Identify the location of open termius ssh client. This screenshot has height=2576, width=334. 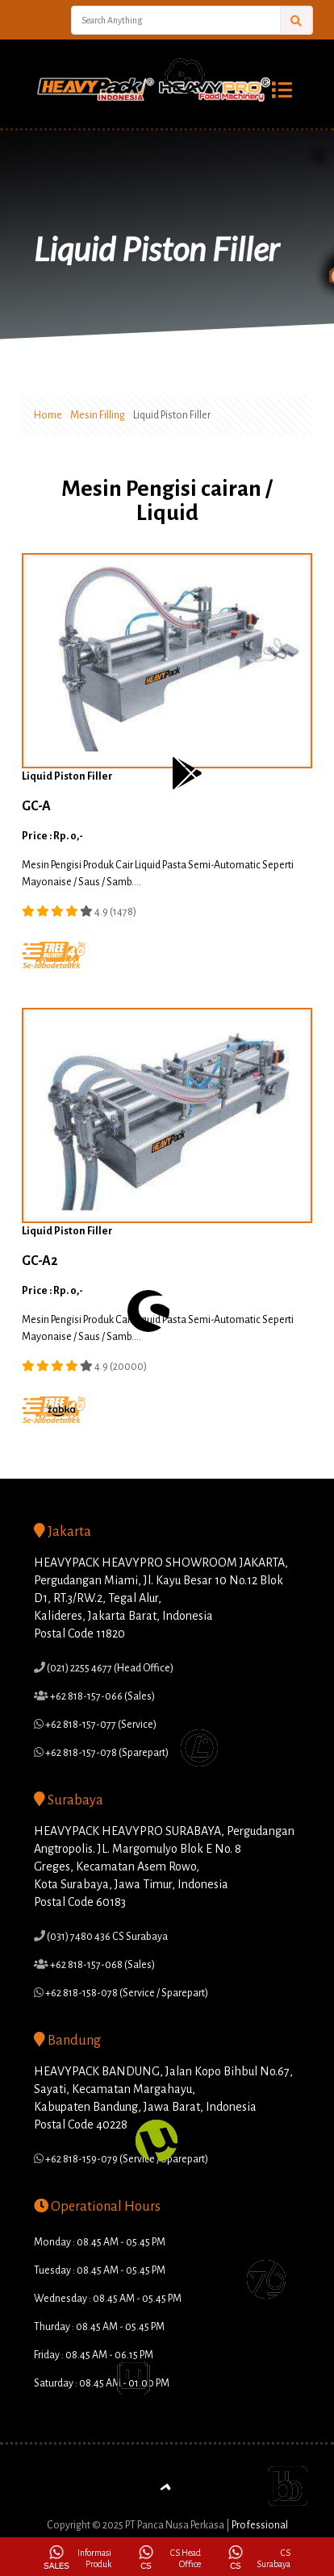
(185, 76).